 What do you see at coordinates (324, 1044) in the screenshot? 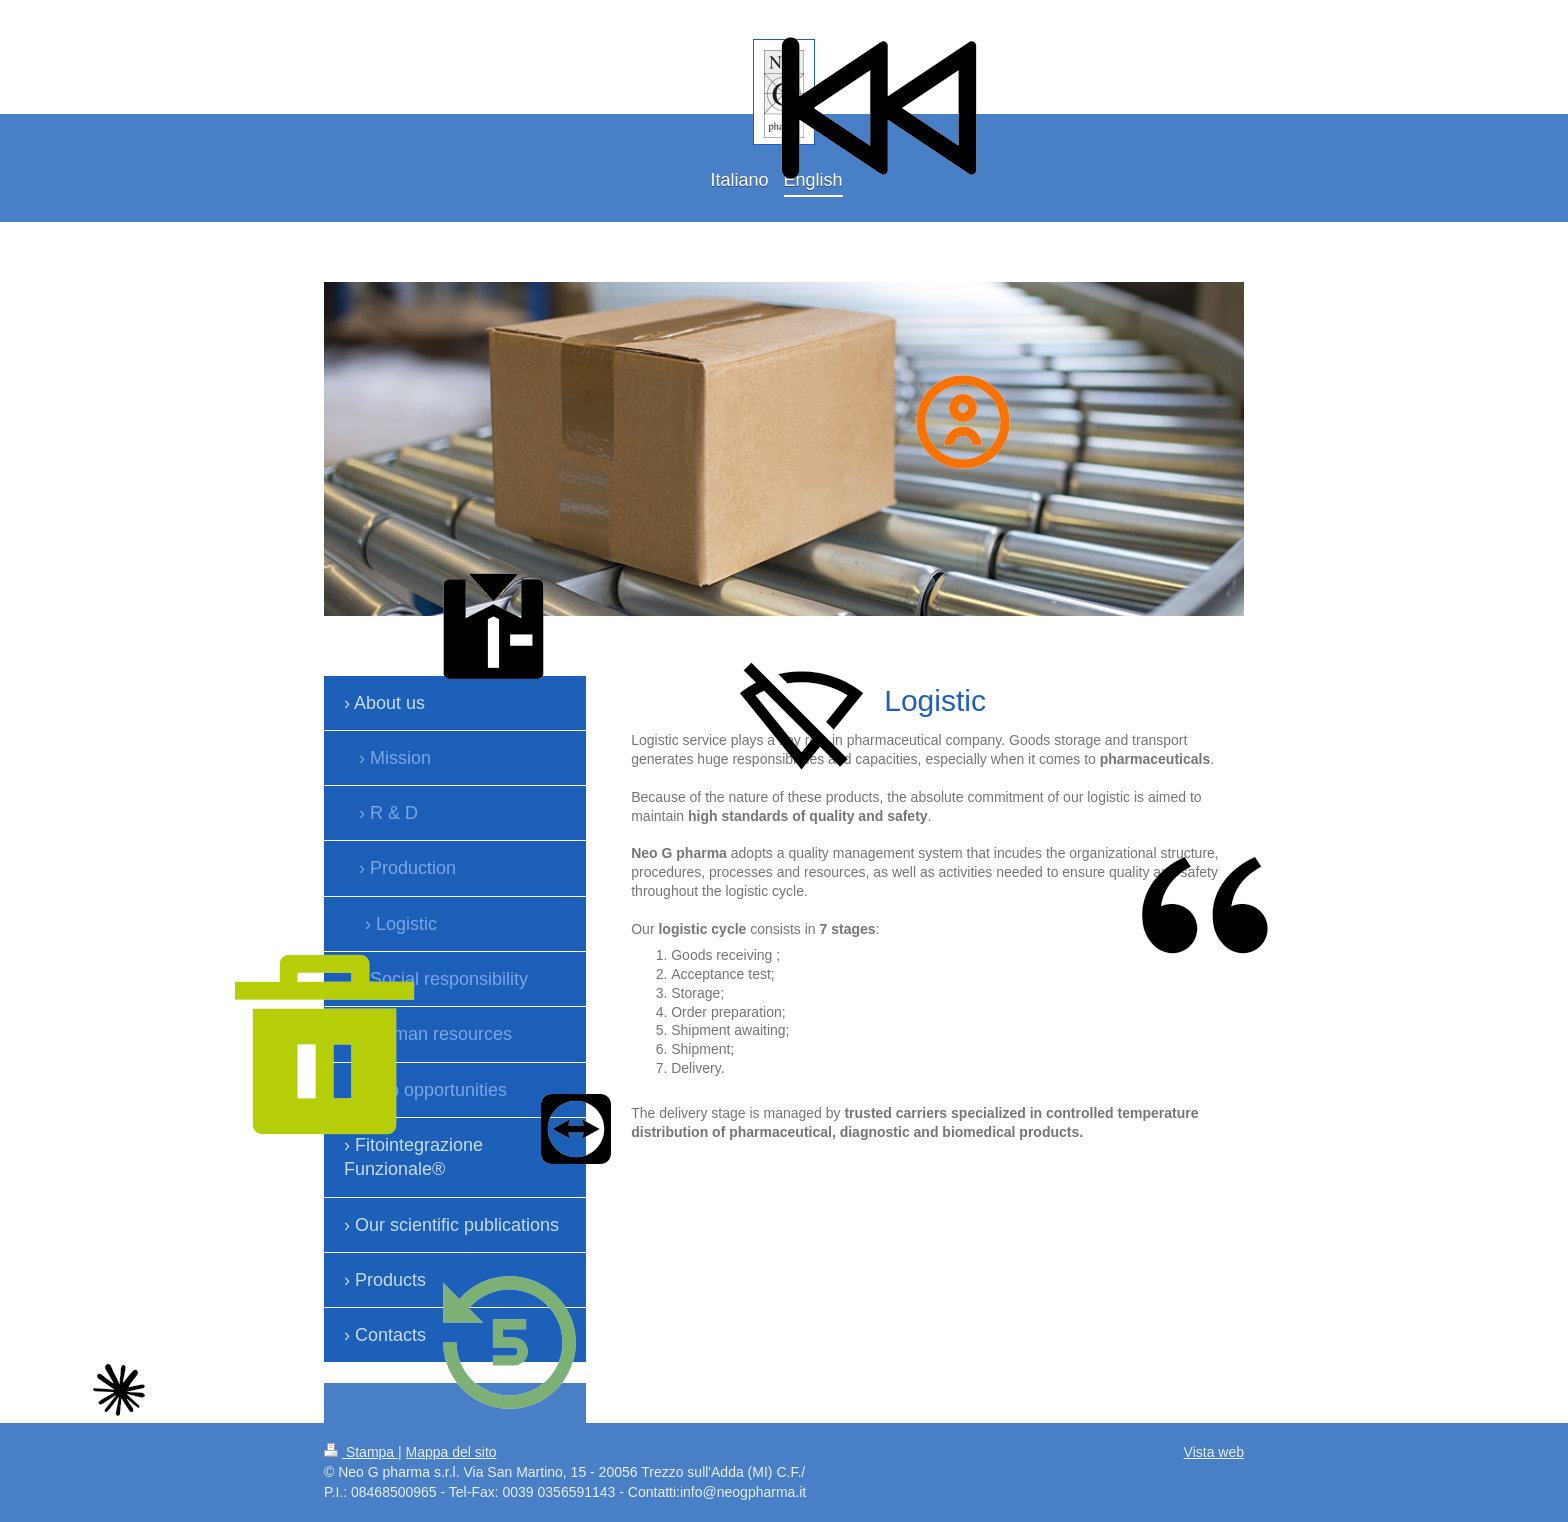
I see `delete selected item` at bounding box center [324, 1044].